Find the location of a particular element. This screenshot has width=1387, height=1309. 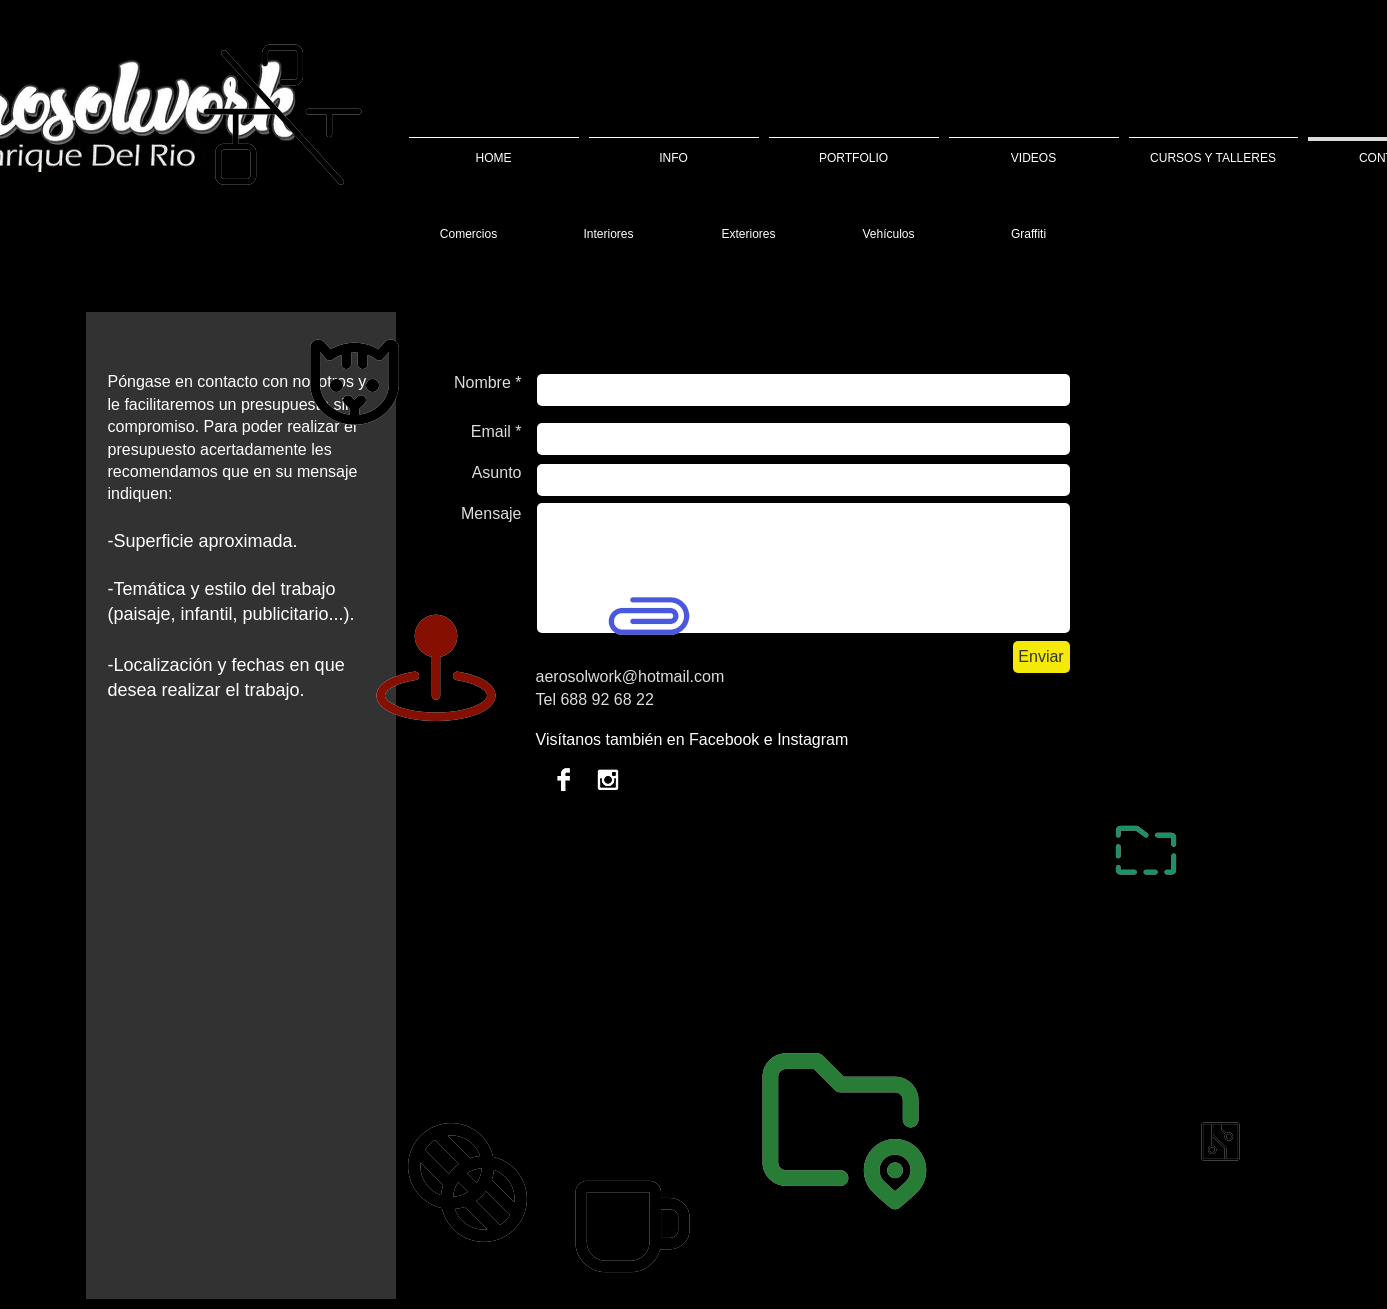

merge or combine selected objects is located at coordinates (467, 1182).